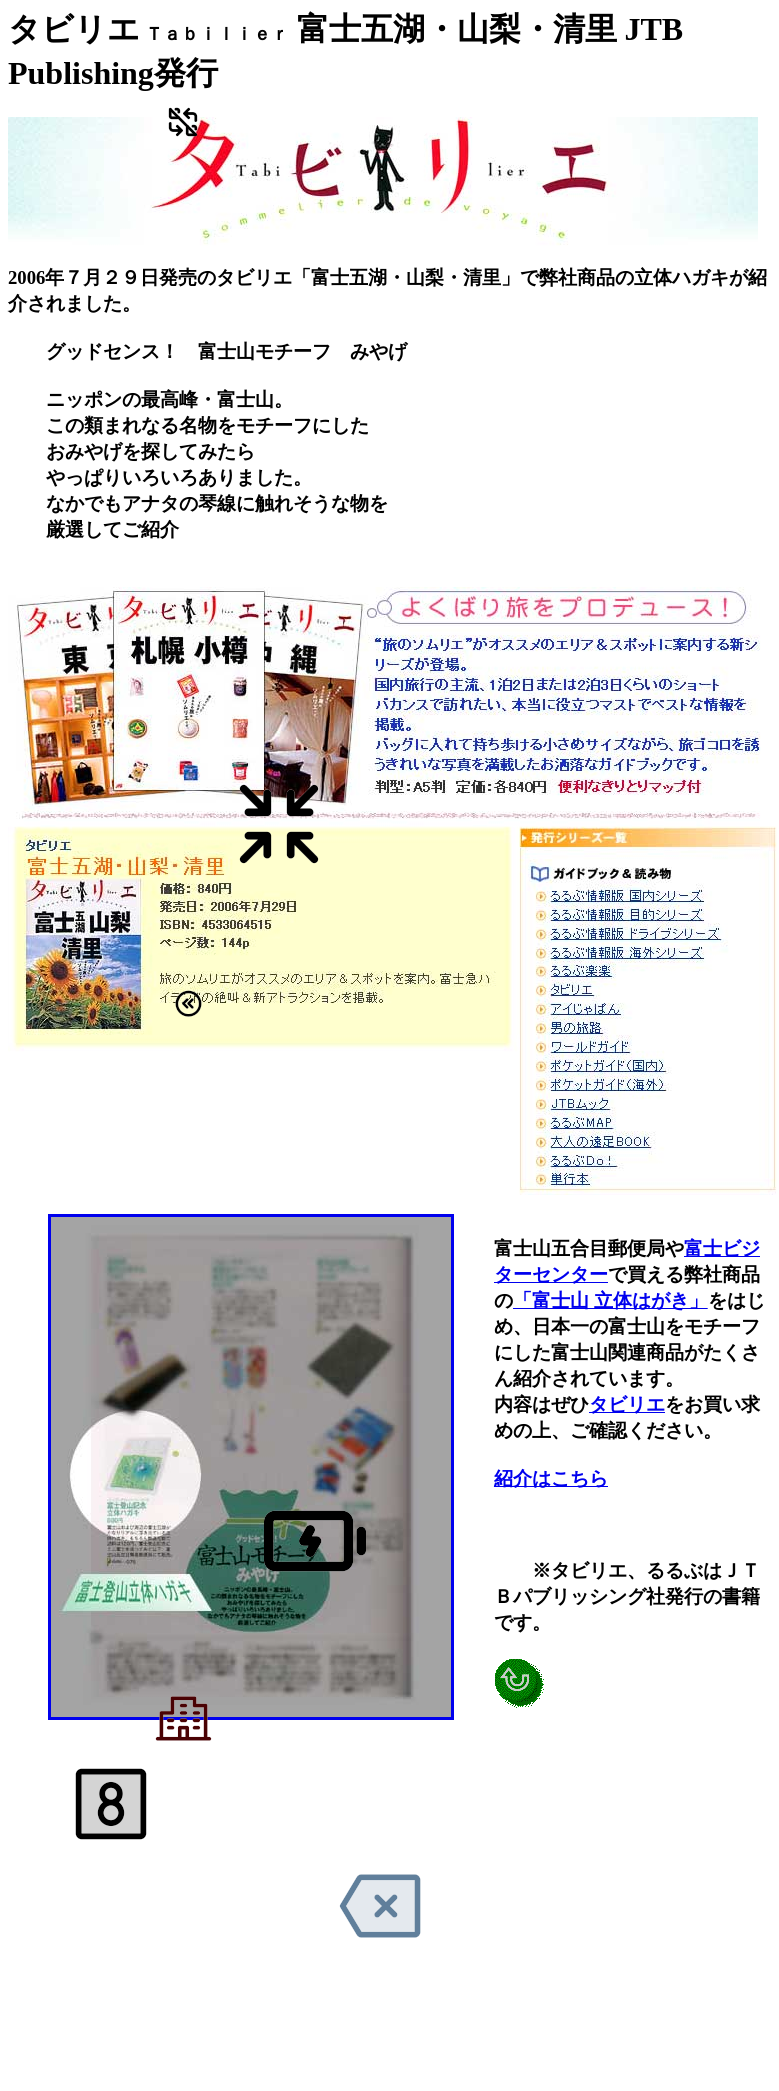 Image resolution: width=779 pixels, height=2091 pixels. What do you see at coordinates (183, 1718) in the screenshot?
I see `view apartment or residential listings` at bounding box center [183, 1718].